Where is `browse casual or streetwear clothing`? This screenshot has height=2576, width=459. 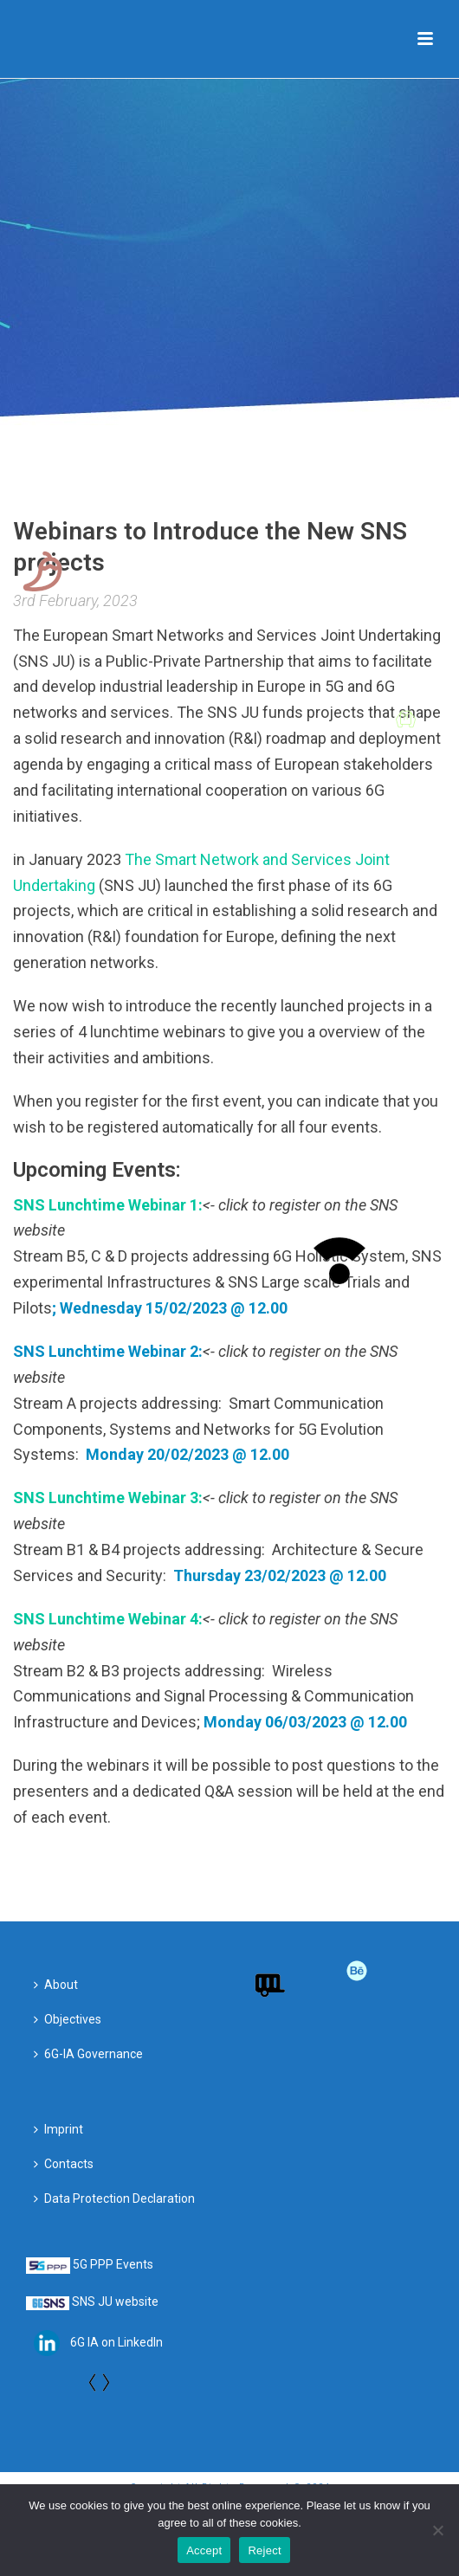 browse casual or streetwear clothing is located at coordinates (405, 719).